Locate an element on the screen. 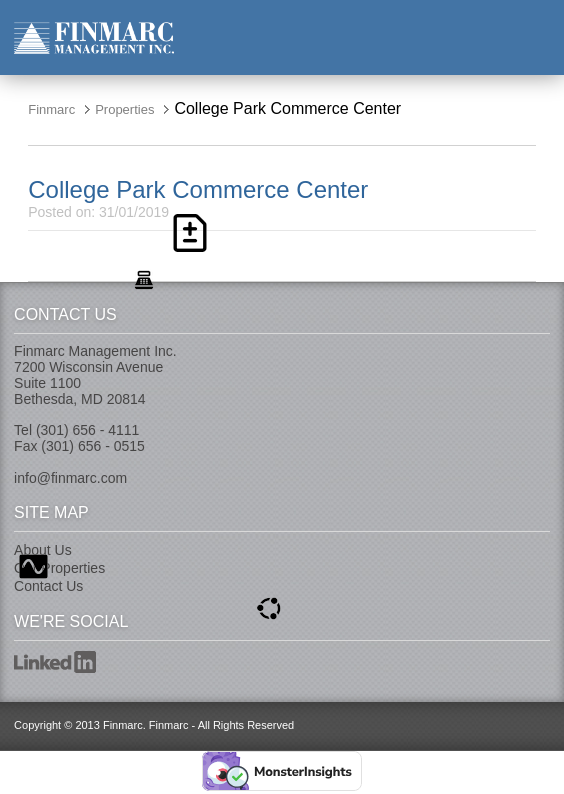 Image resolution: width=564 pixels, height=794 pixels. access point of sale or checkout system is located at coordinates (144, 280).